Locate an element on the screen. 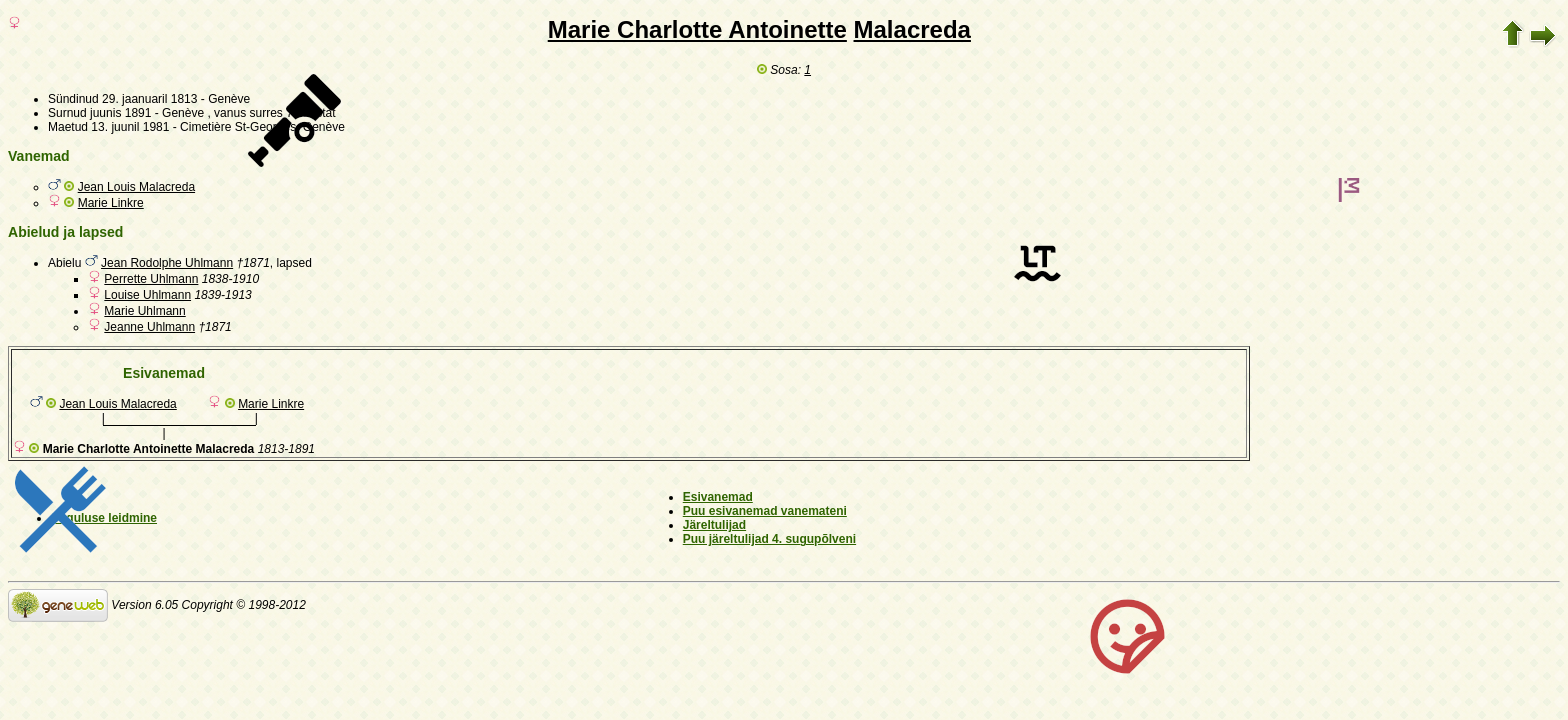 The height and width of the screenshot is (720, 1568). add a sticker to your message is located at coordinates (1127, 636).